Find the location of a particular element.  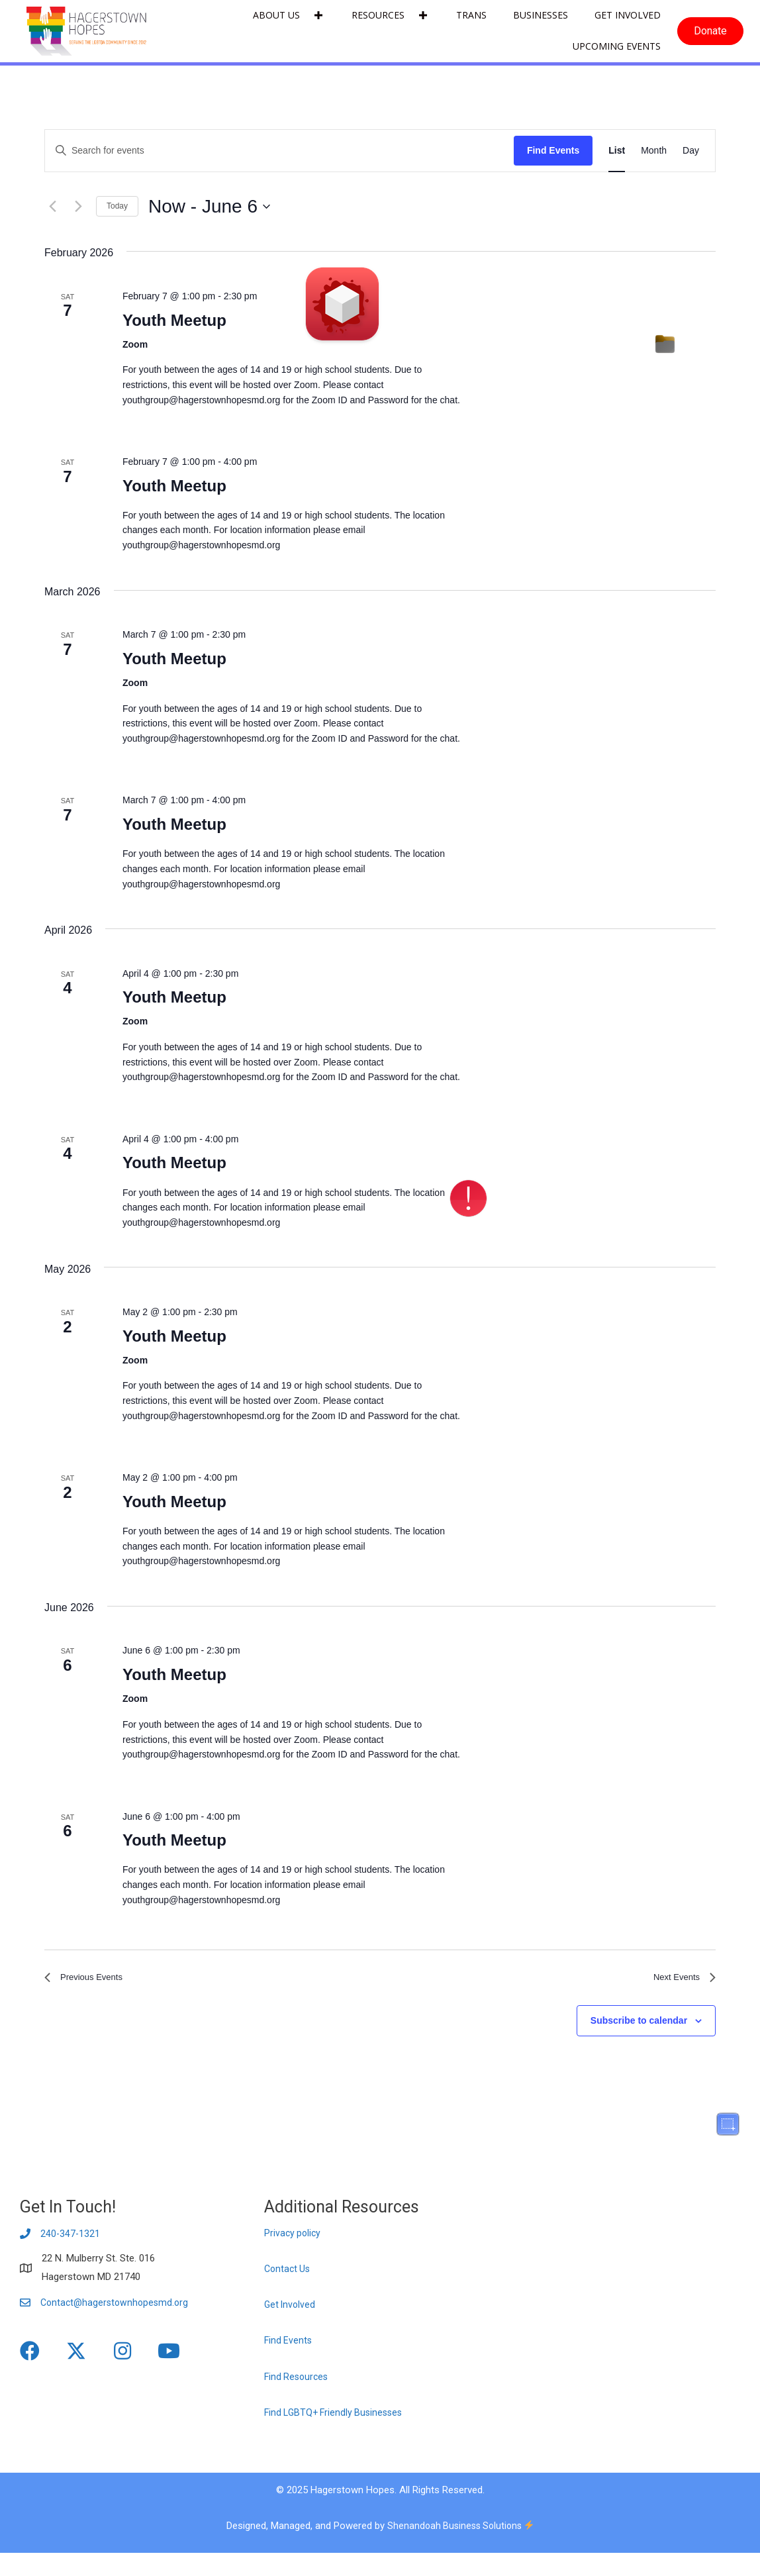

an open folder containing files is located at coordinates (665, 344).